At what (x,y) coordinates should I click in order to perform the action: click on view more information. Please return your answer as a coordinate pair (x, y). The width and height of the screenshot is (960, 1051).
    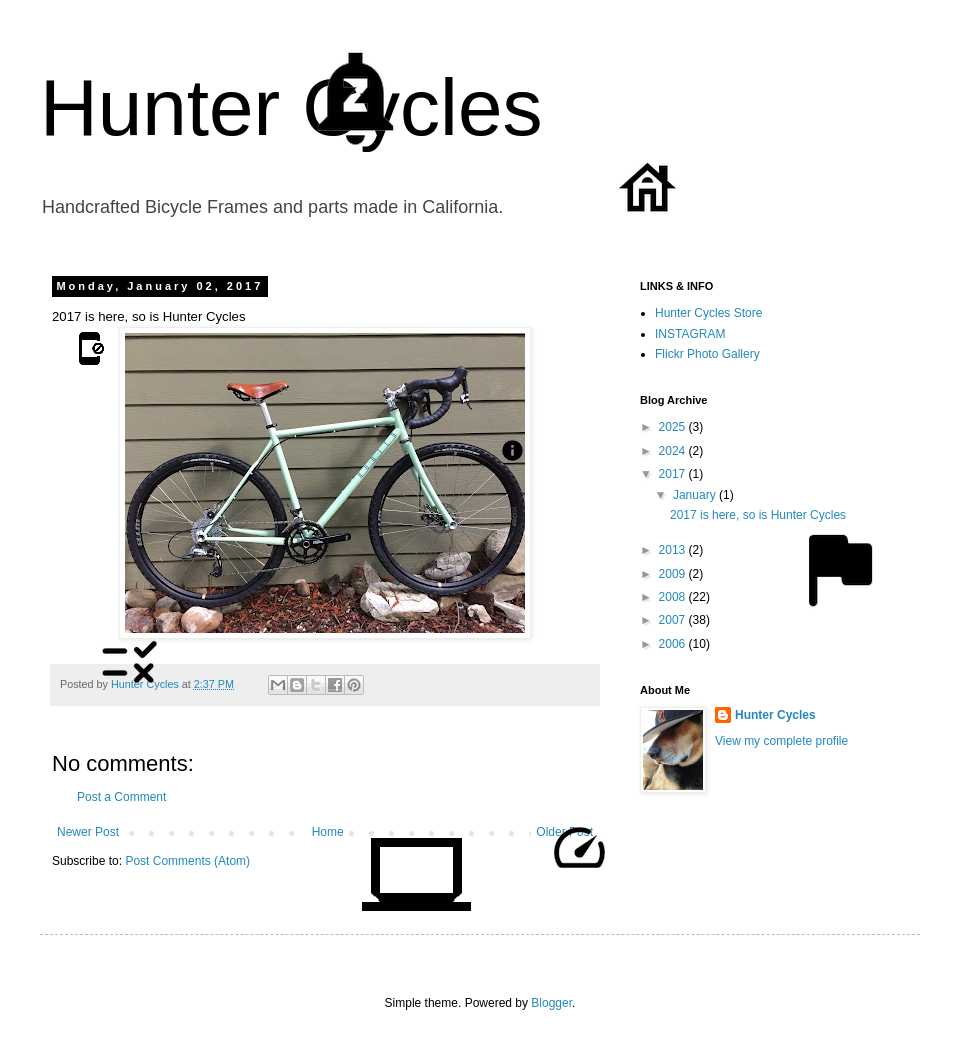
    Looking at the image, I should click on (512, 450).